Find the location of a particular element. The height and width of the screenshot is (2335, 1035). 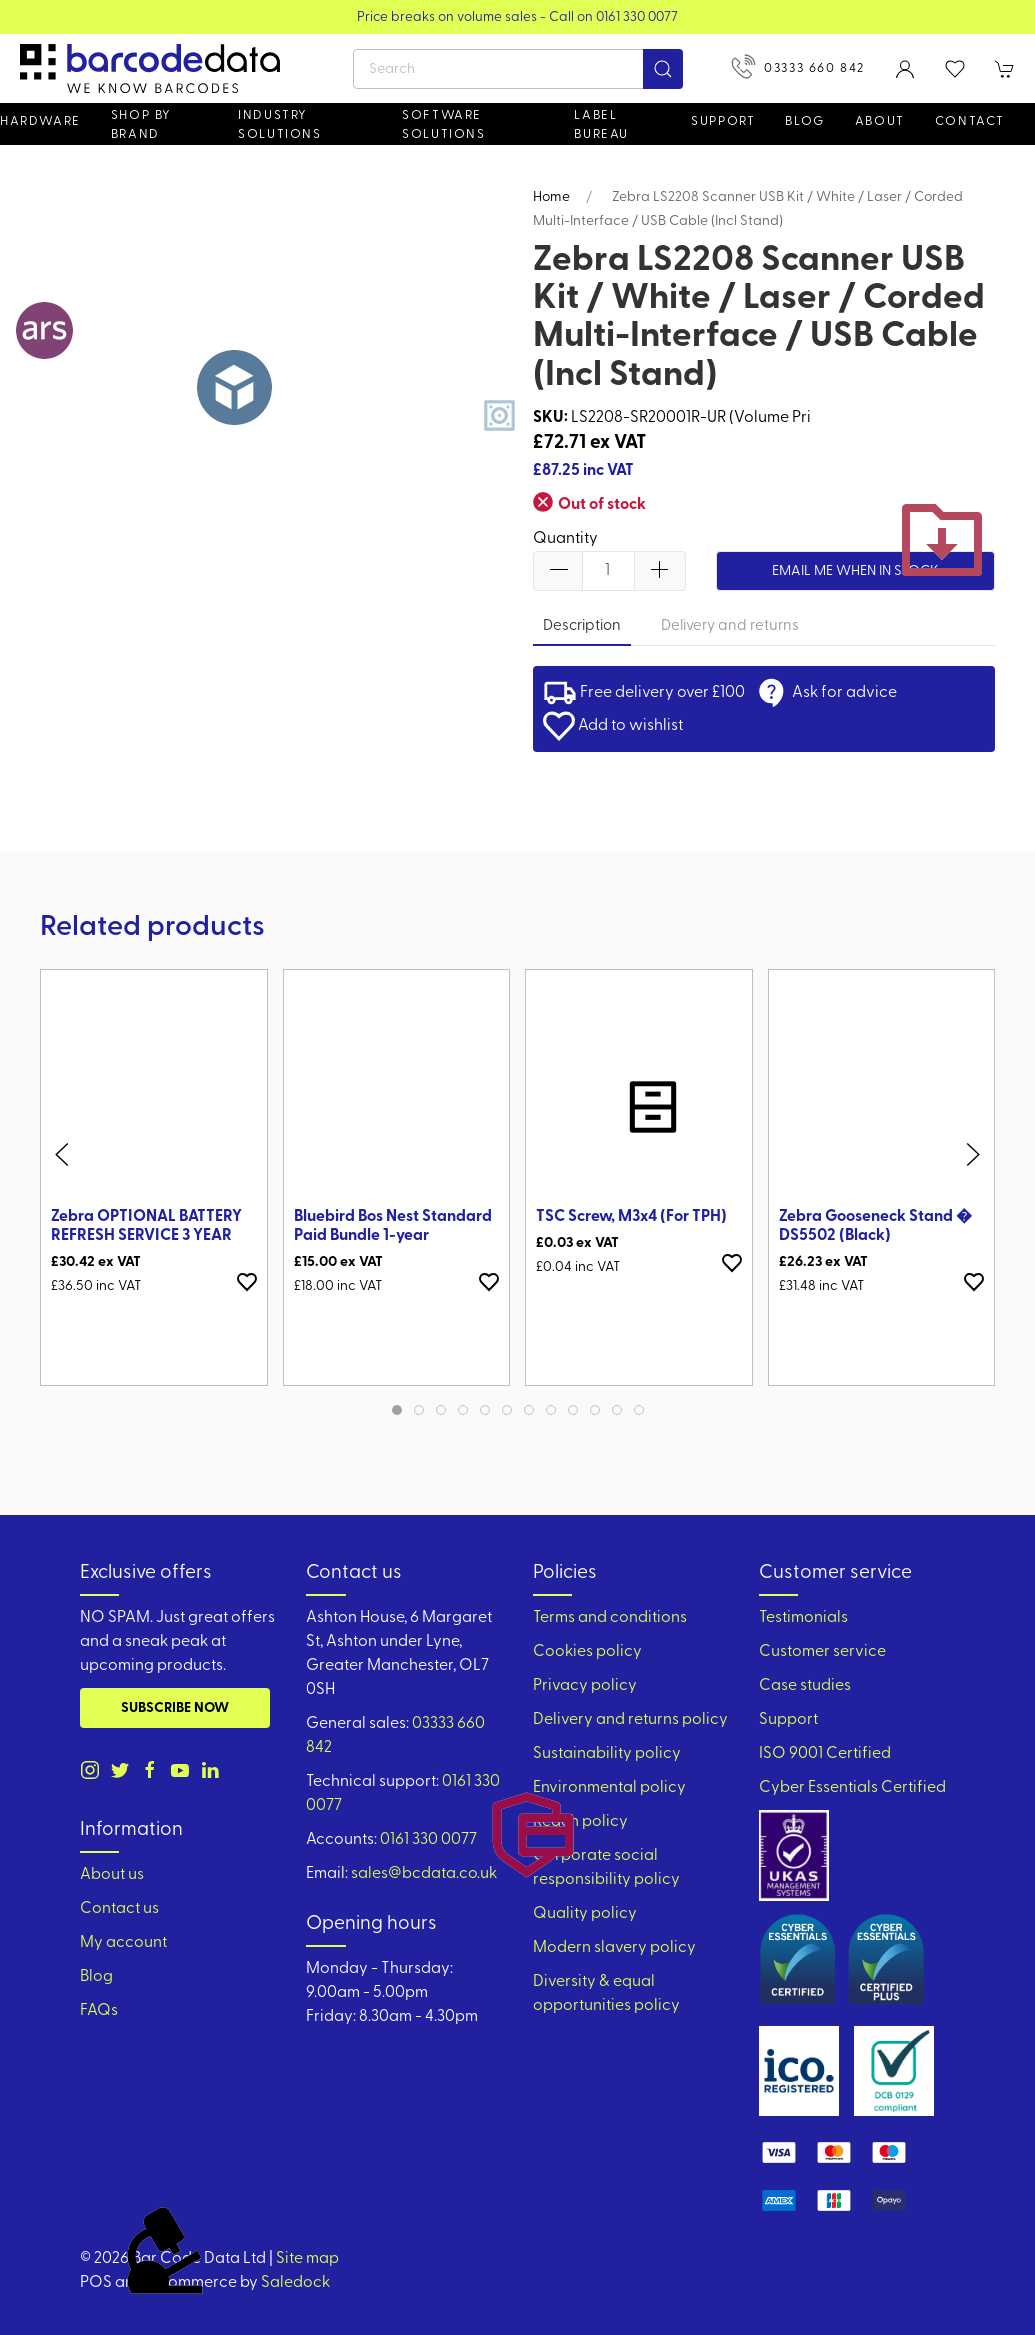

indicates secure payment or transaction protection is located at coordinates (531, 1835).